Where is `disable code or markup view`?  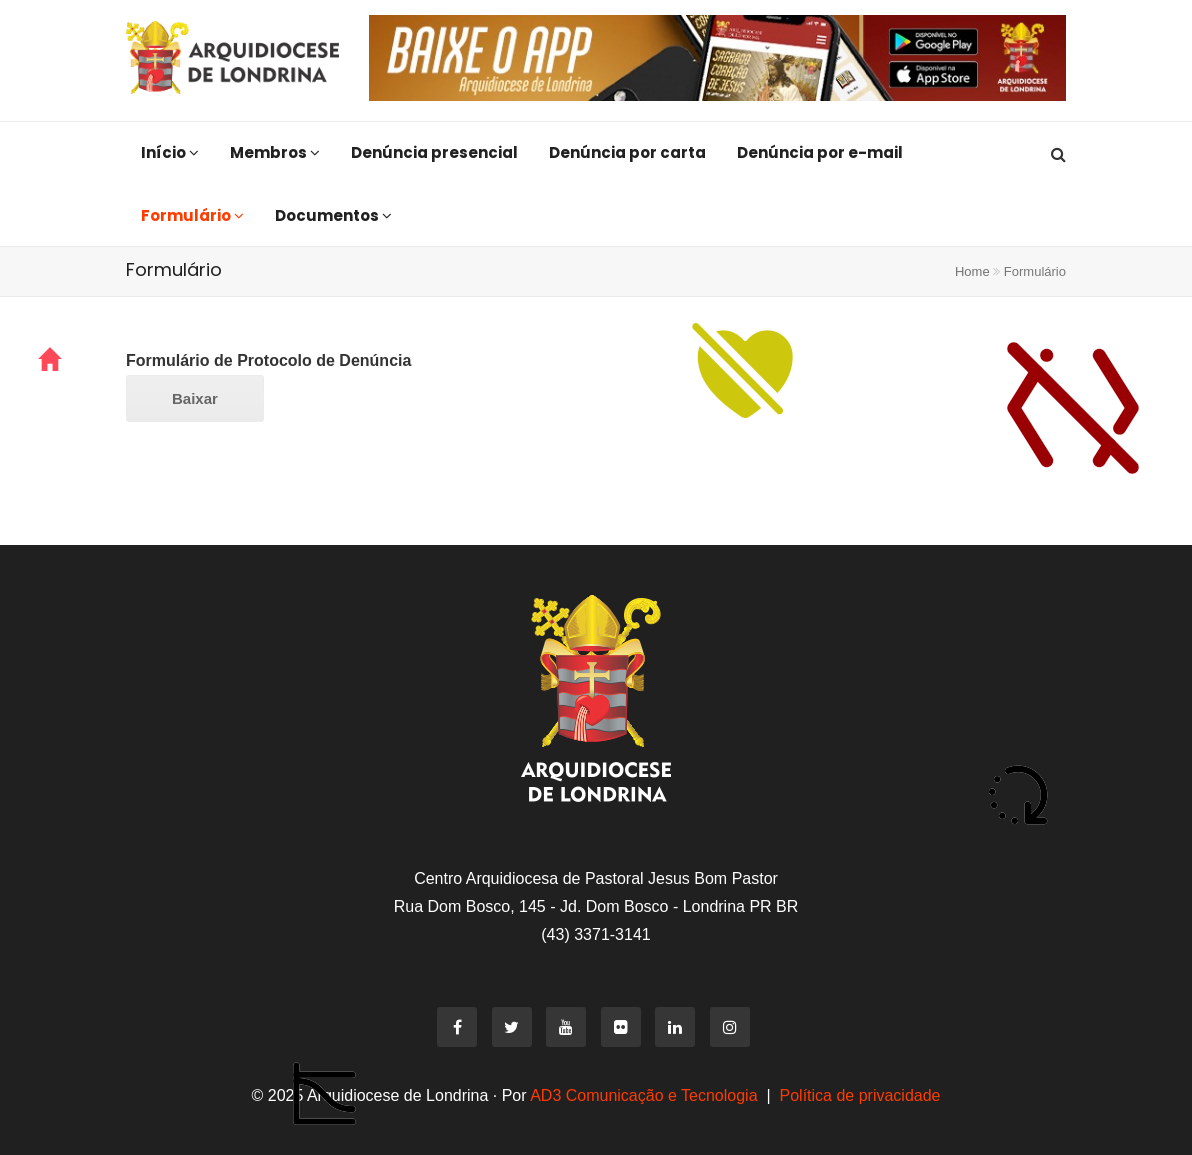 disable code or markup view is located at coordinates (1073, 408).